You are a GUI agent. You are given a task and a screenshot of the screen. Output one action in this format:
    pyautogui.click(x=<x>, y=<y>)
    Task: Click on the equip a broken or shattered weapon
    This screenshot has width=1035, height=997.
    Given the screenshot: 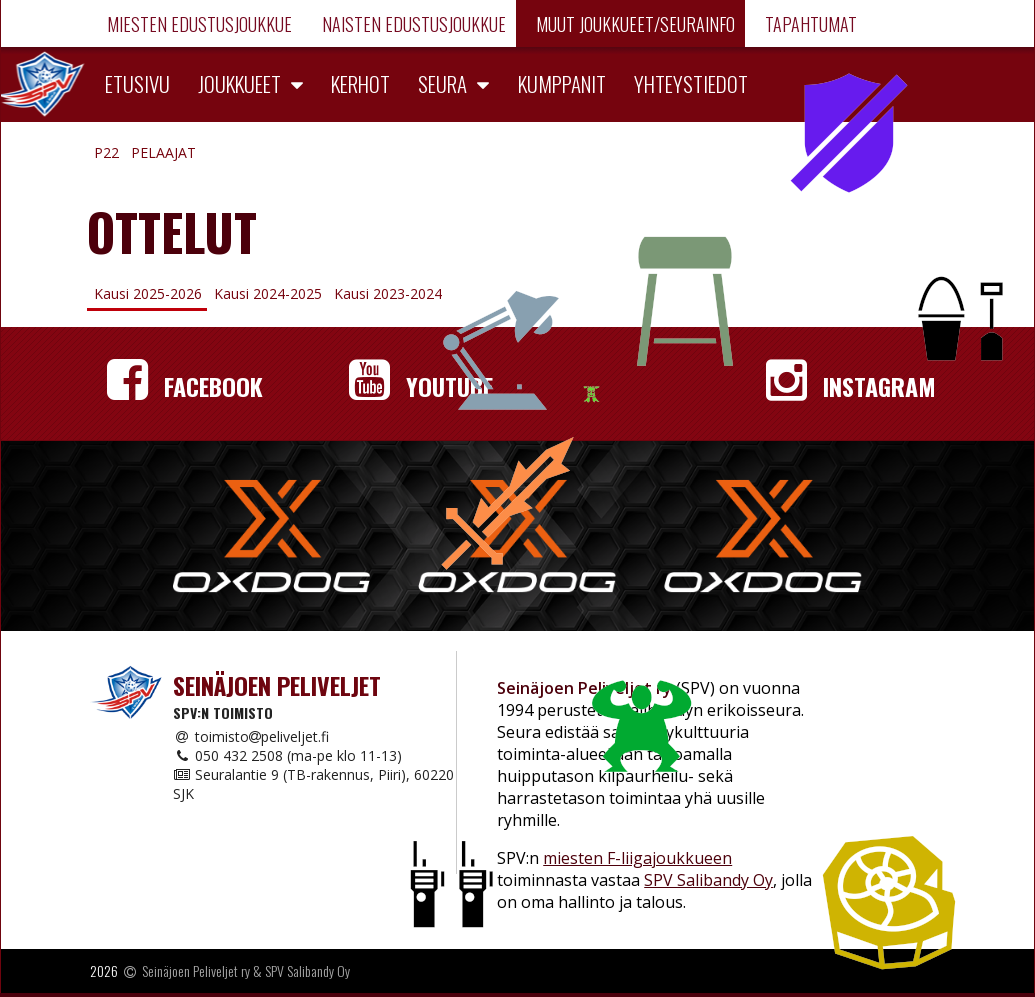 What is the action you would take?
    pyautogui.click(x=506, y=505)
    